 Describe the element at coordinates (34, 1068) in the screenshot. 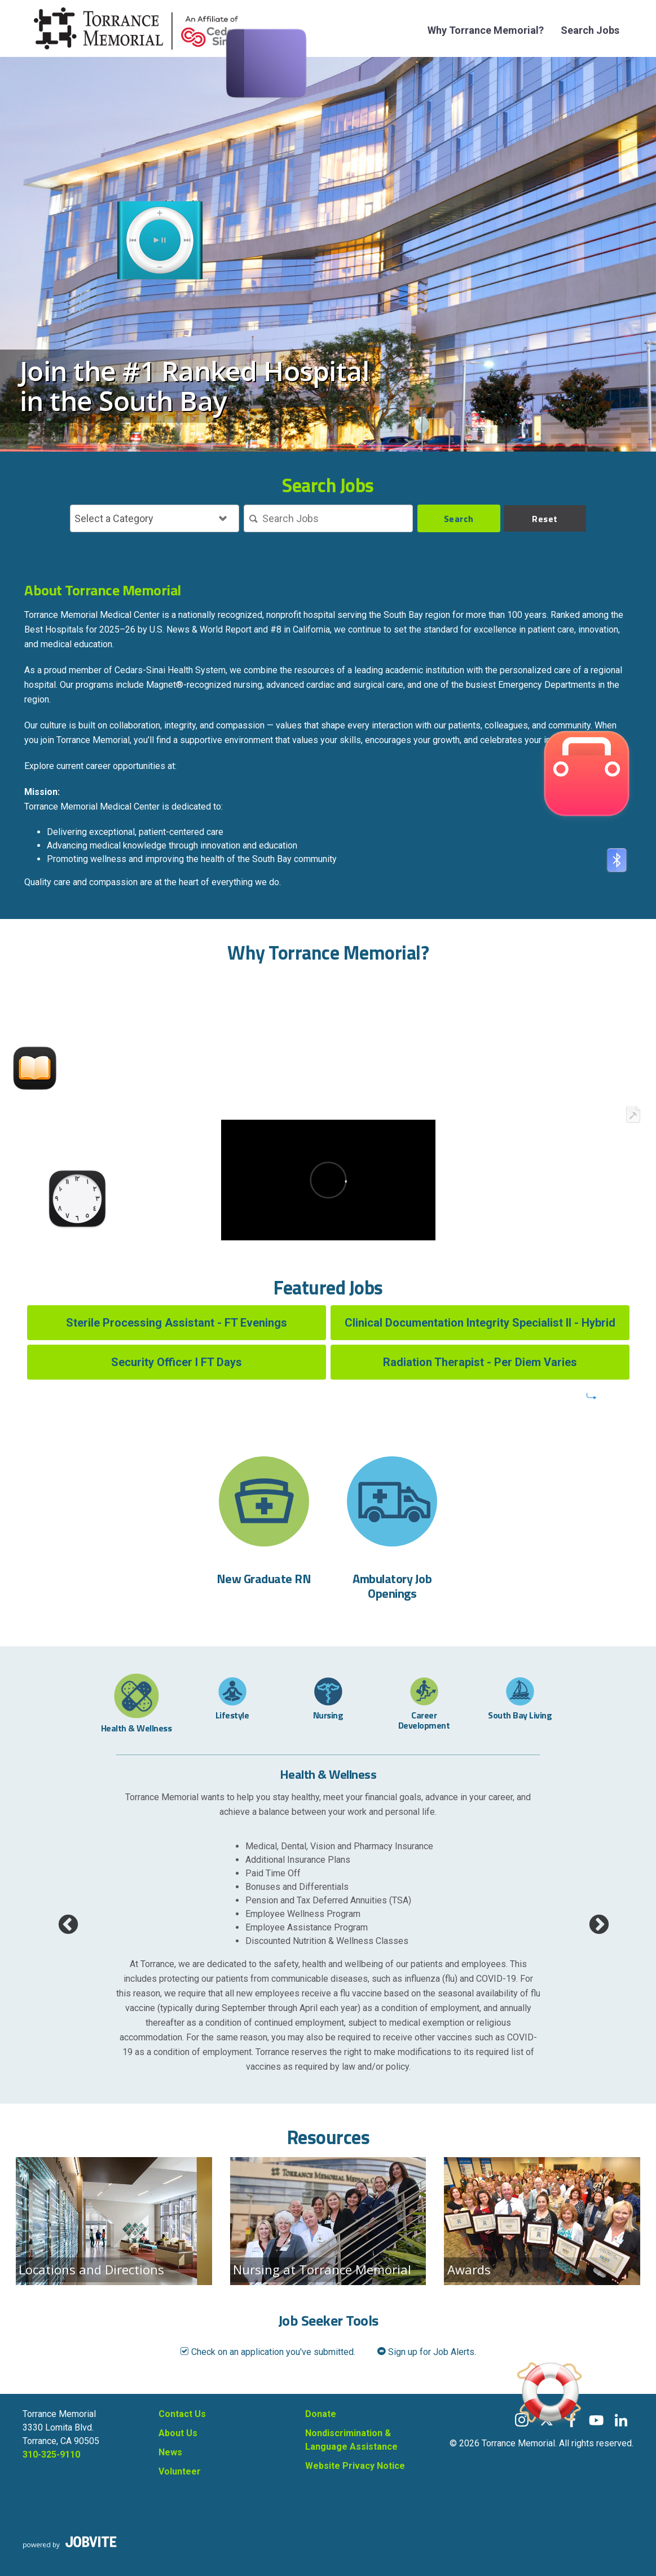

I see `open the Books app` at that location.